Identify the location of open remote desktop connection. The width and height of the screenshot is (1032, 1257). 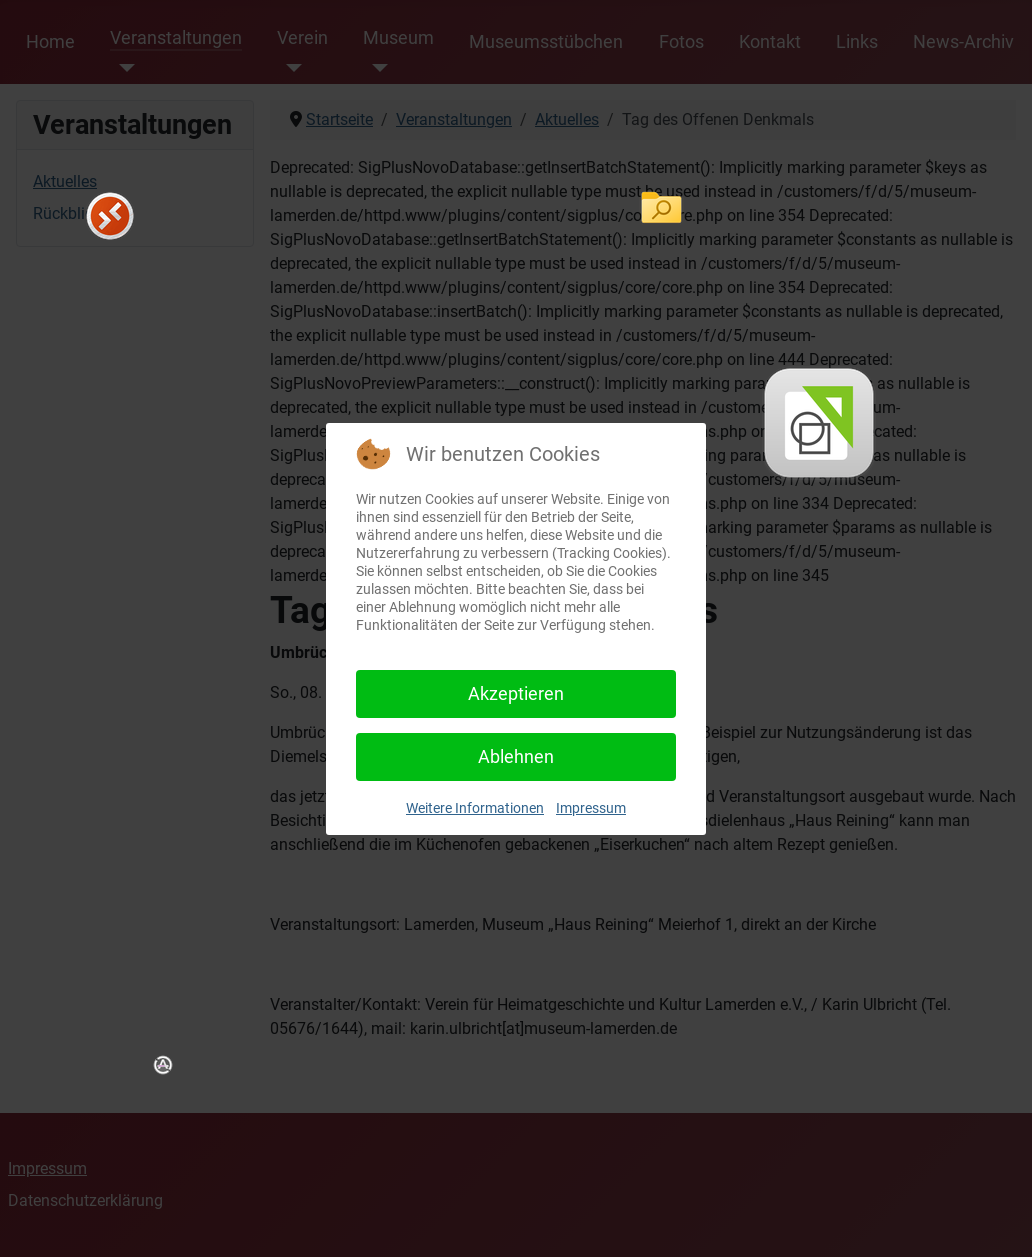
(110, 216).